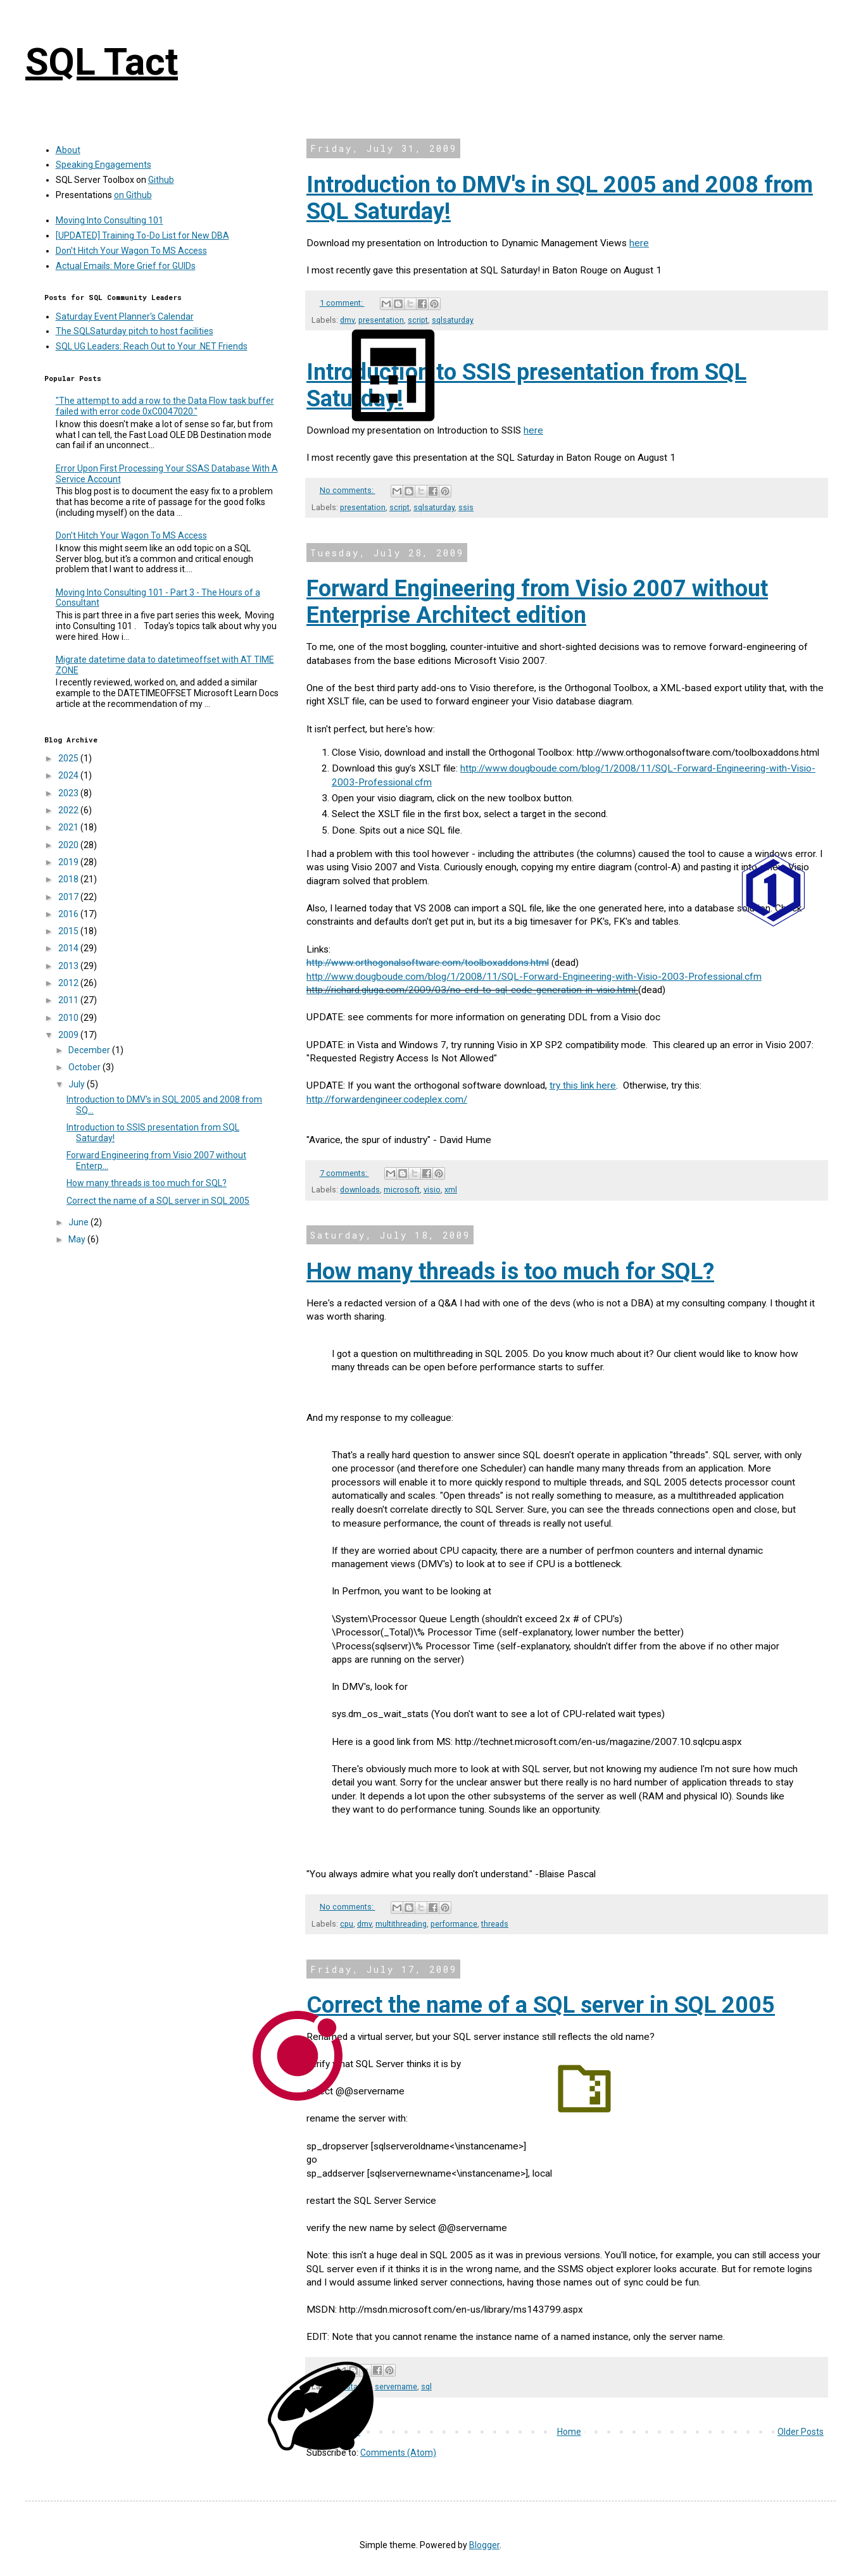 Image resolution: width=861 pixels, height=2576 pixels. What do you see at coordinates (393, 375) in the screenshot?
I see `open calculator app` at bounding box center [393, 375].